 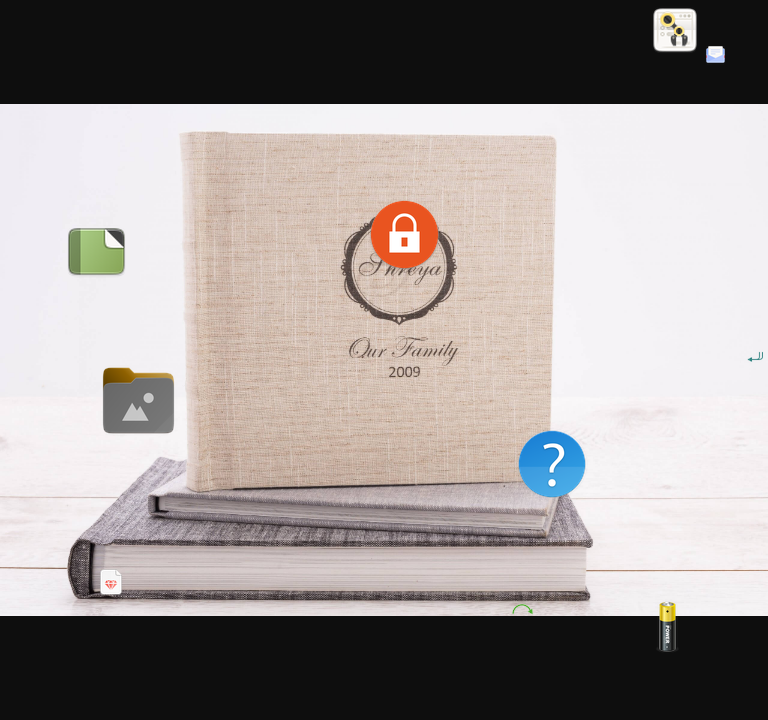 What do you see at coordinates (552, 464) in the screenshot?
I see `access help or frequently asked questions` at bounding box center [552, 464].